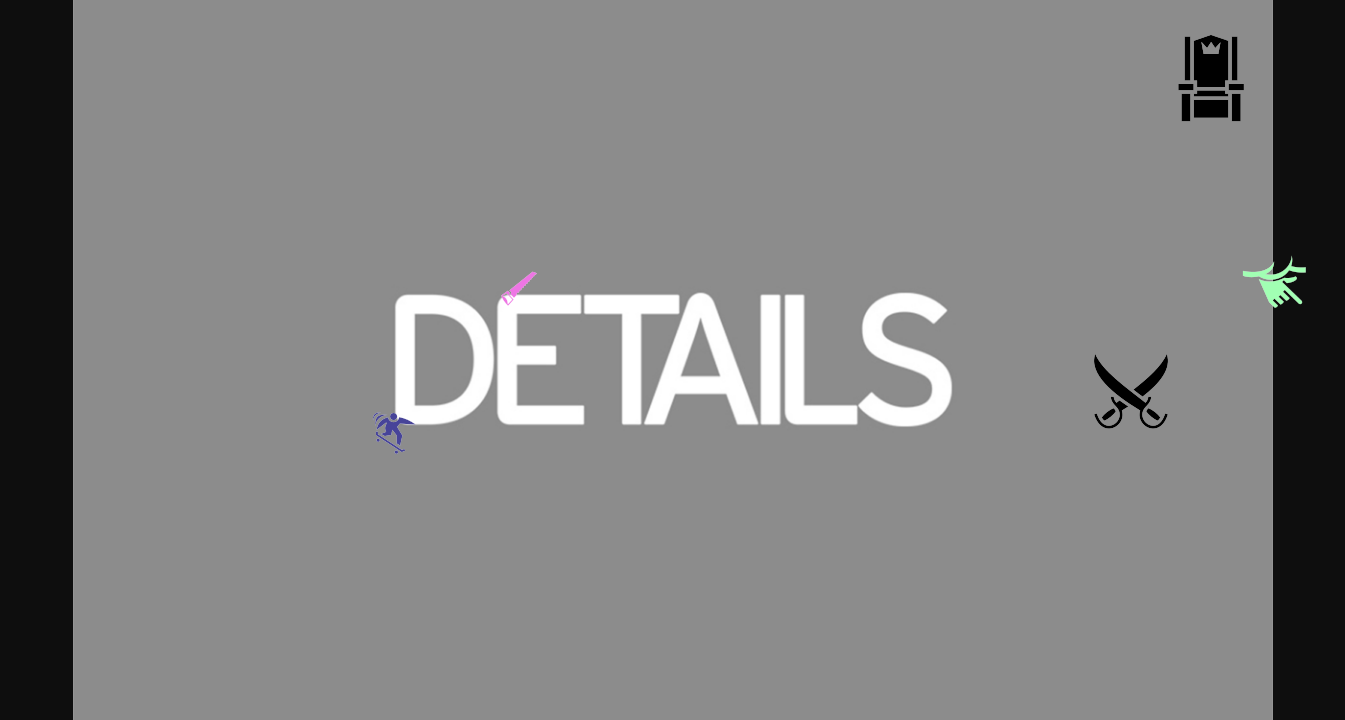  I want to click on access woodworking or carpentry tools, so click(519, 289).